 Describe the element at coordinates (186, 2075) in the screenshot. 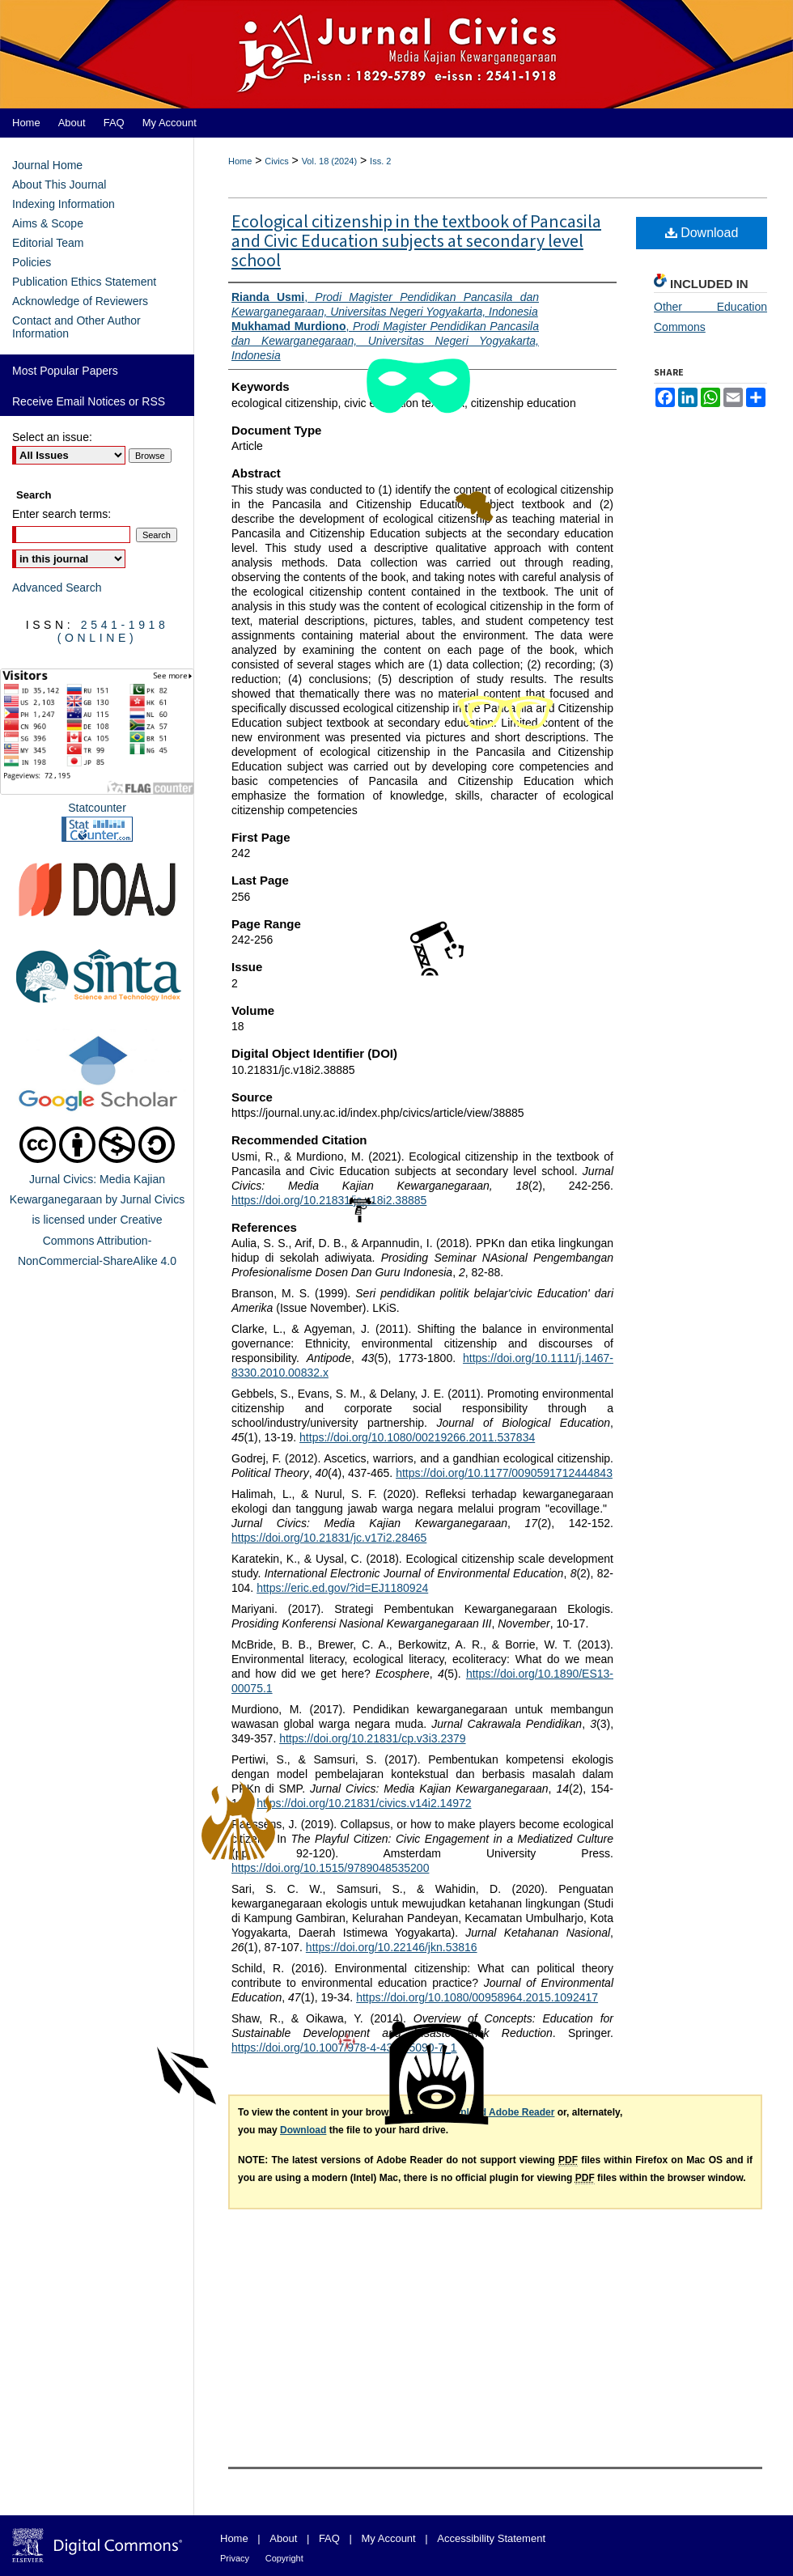

I see `collect or earn gems in a game` at that location.